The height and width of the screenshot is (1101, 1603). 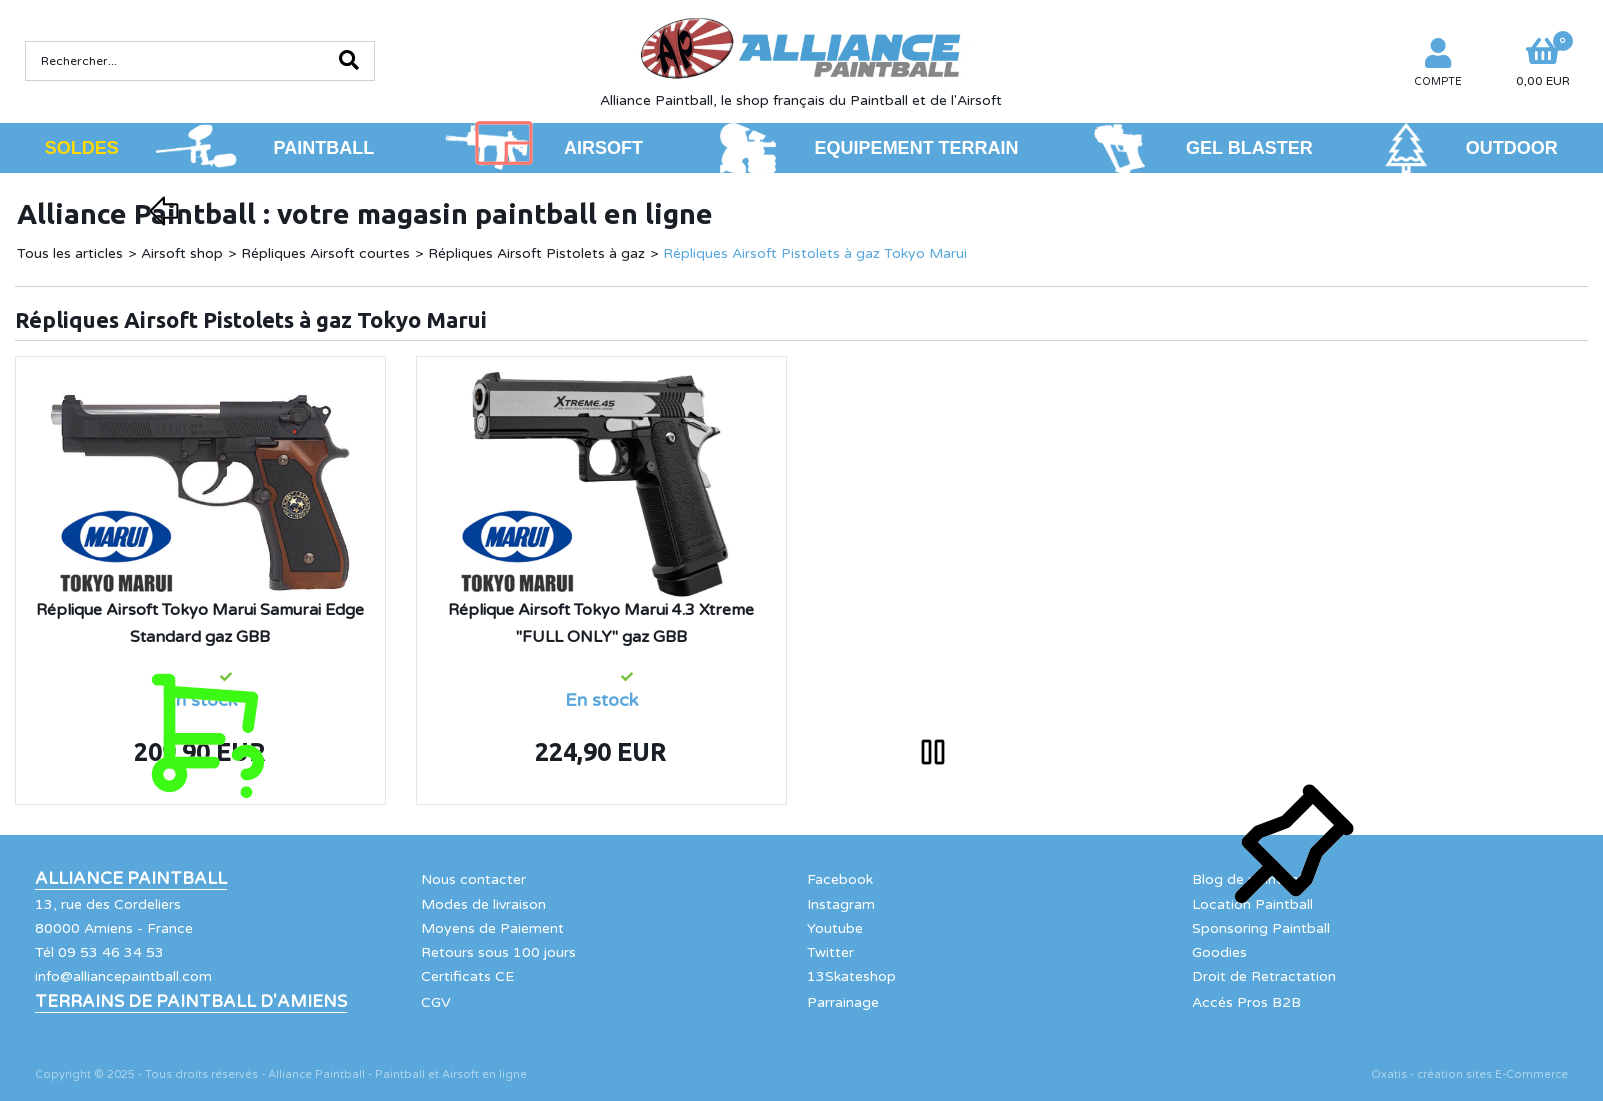 What do you see at coordinates (165, 211) in the screenshot?
I see `go back to the previous screen` at bounding box center [165, 211].